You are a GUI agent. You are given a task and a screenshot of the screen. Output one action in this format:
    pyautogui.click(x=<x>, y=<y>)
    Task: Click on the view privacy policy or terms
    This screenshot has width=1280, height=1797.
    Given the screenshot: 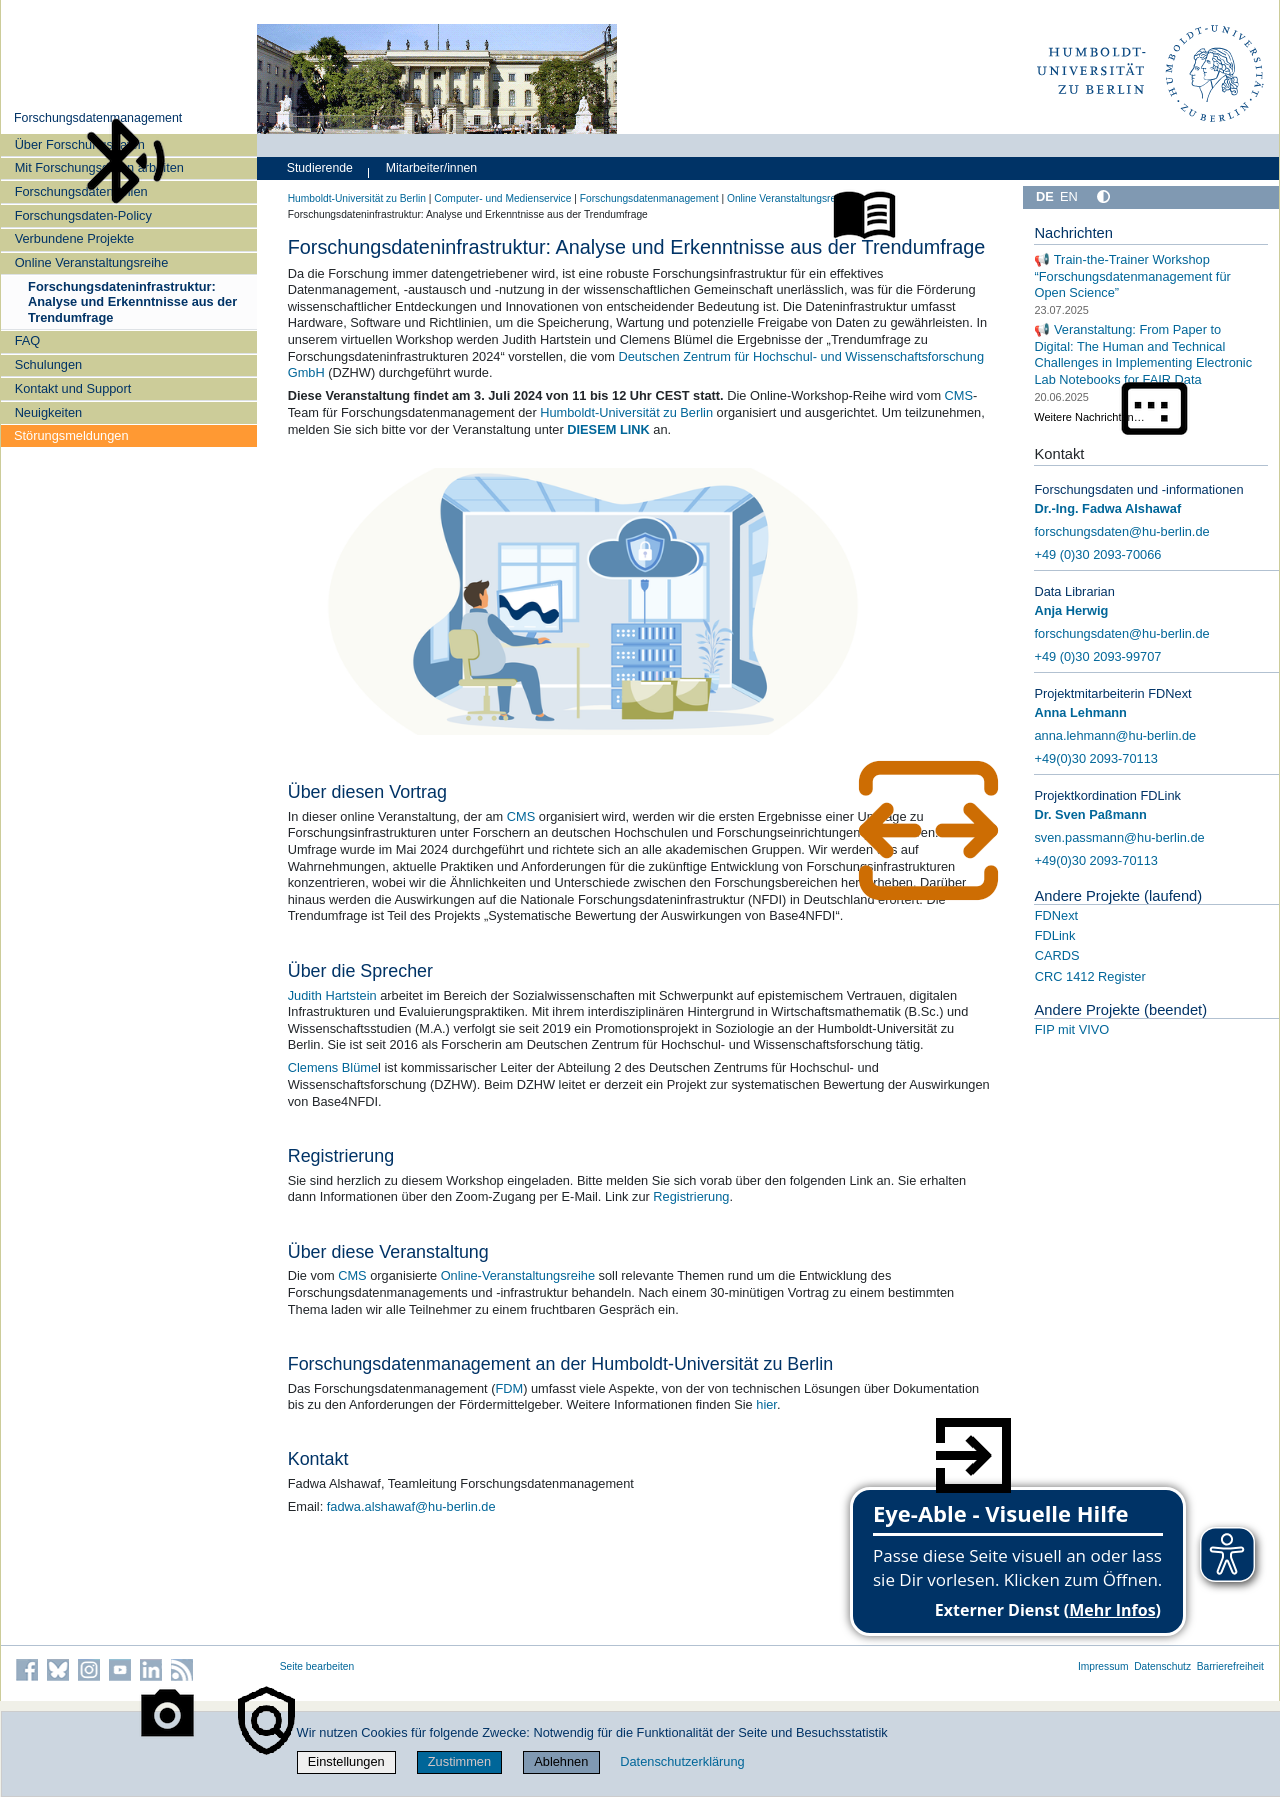 What is the action you would take?
    pyautogui.click(x=266, y=1720)
    